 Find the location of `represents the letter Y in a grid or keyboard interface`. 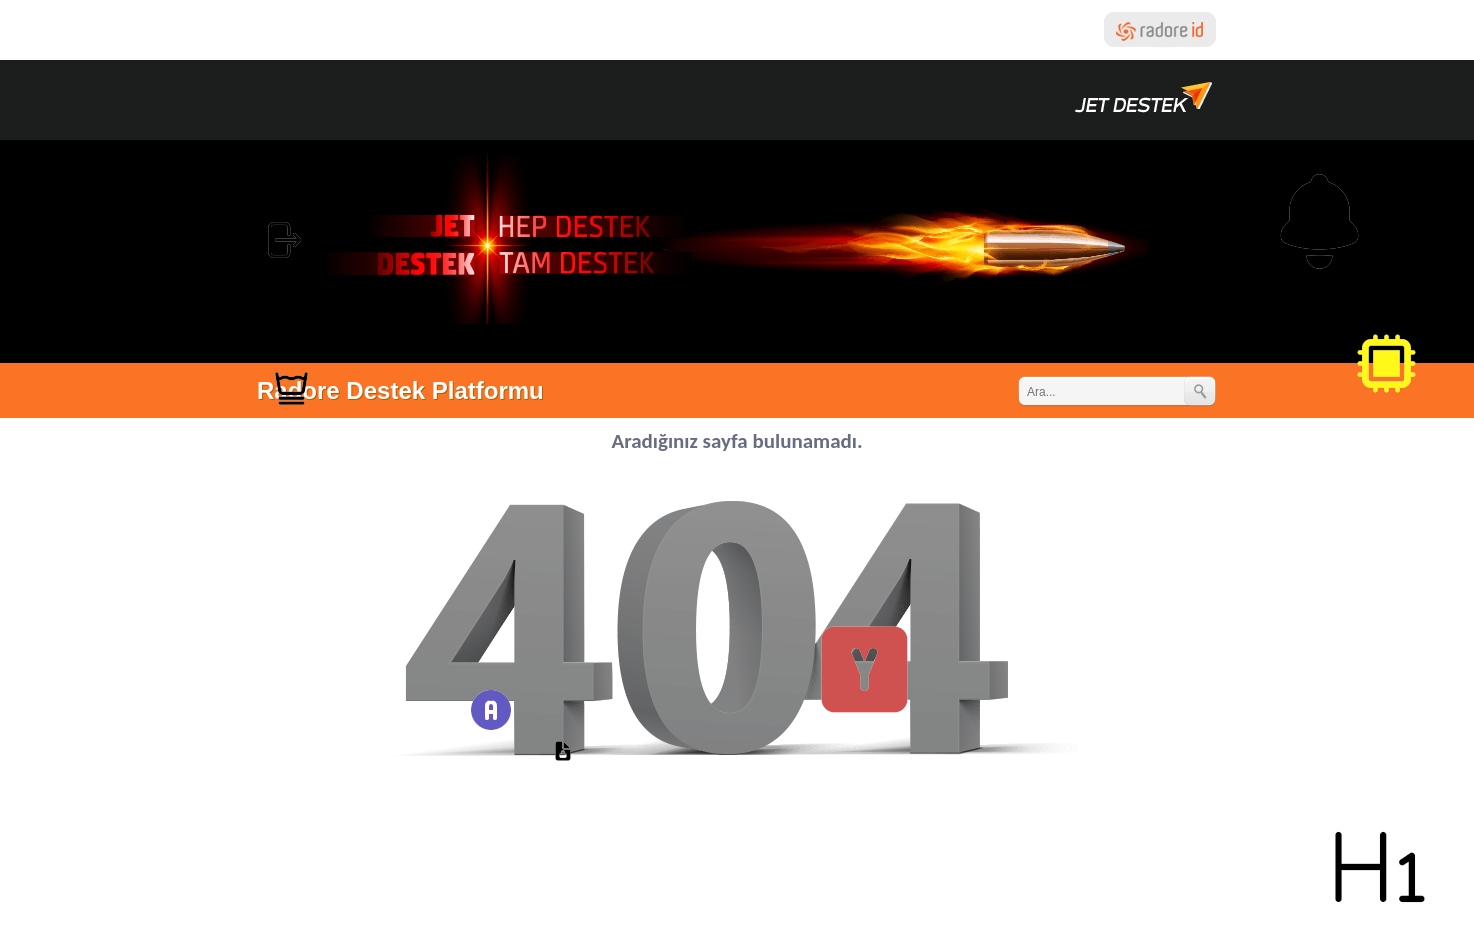

represents the letter Y in a grid or keyboard interface is located at coordinates (864, 669).